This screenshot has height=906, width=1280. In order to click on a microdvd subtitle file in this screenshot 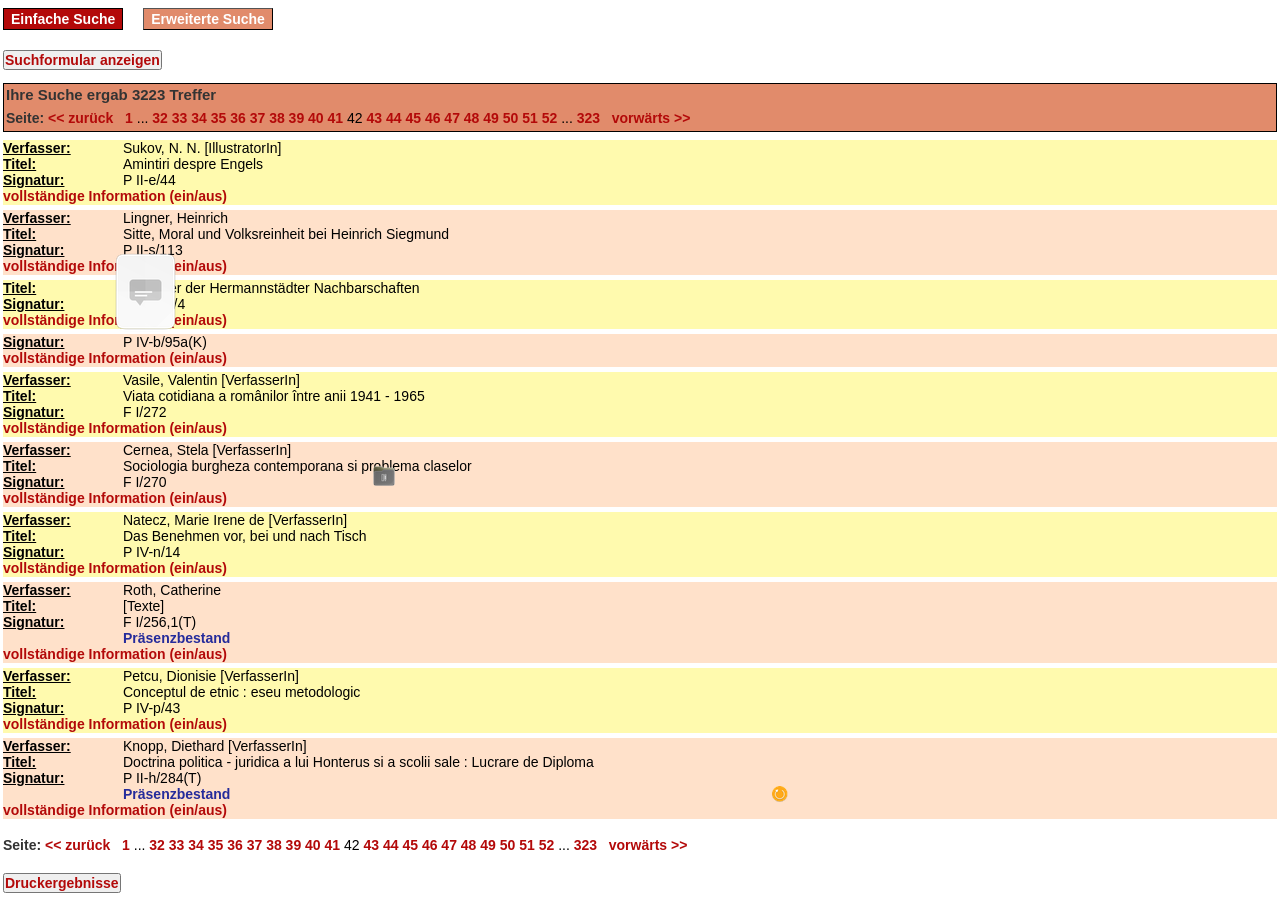, I will do `click(145, 291)`.